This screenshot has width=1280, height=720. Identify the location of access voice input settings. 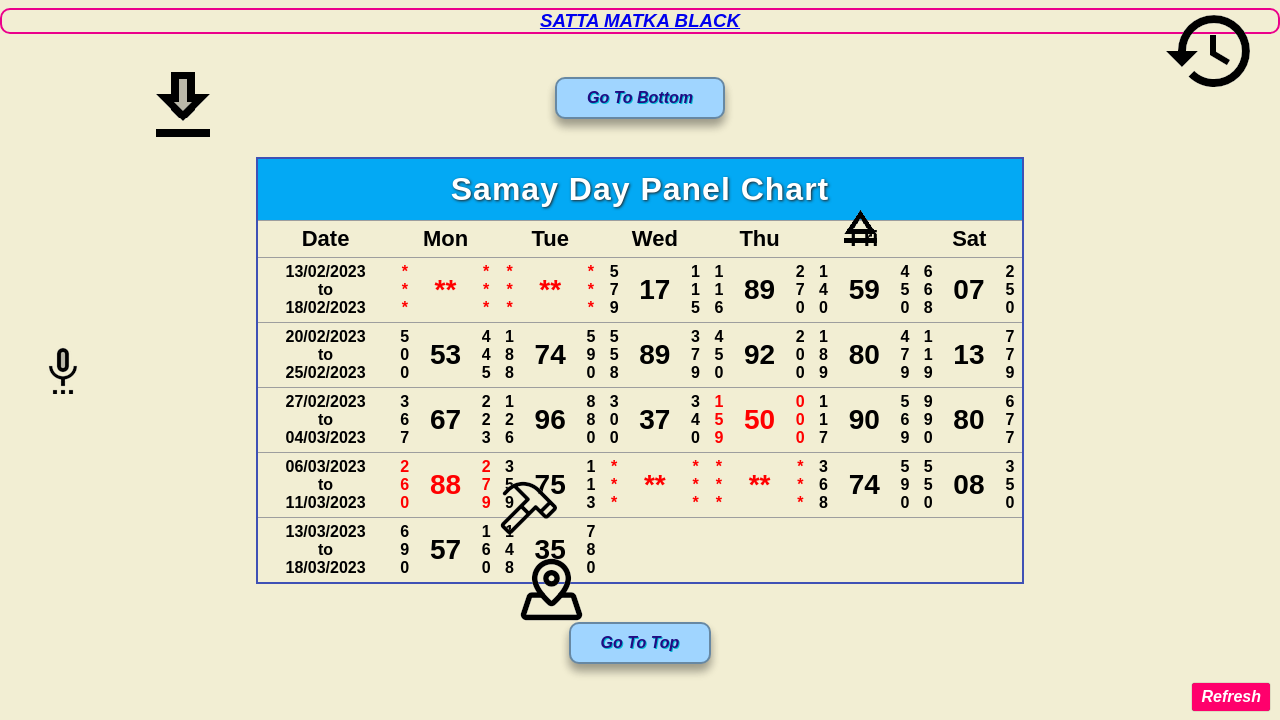
(63, 370).